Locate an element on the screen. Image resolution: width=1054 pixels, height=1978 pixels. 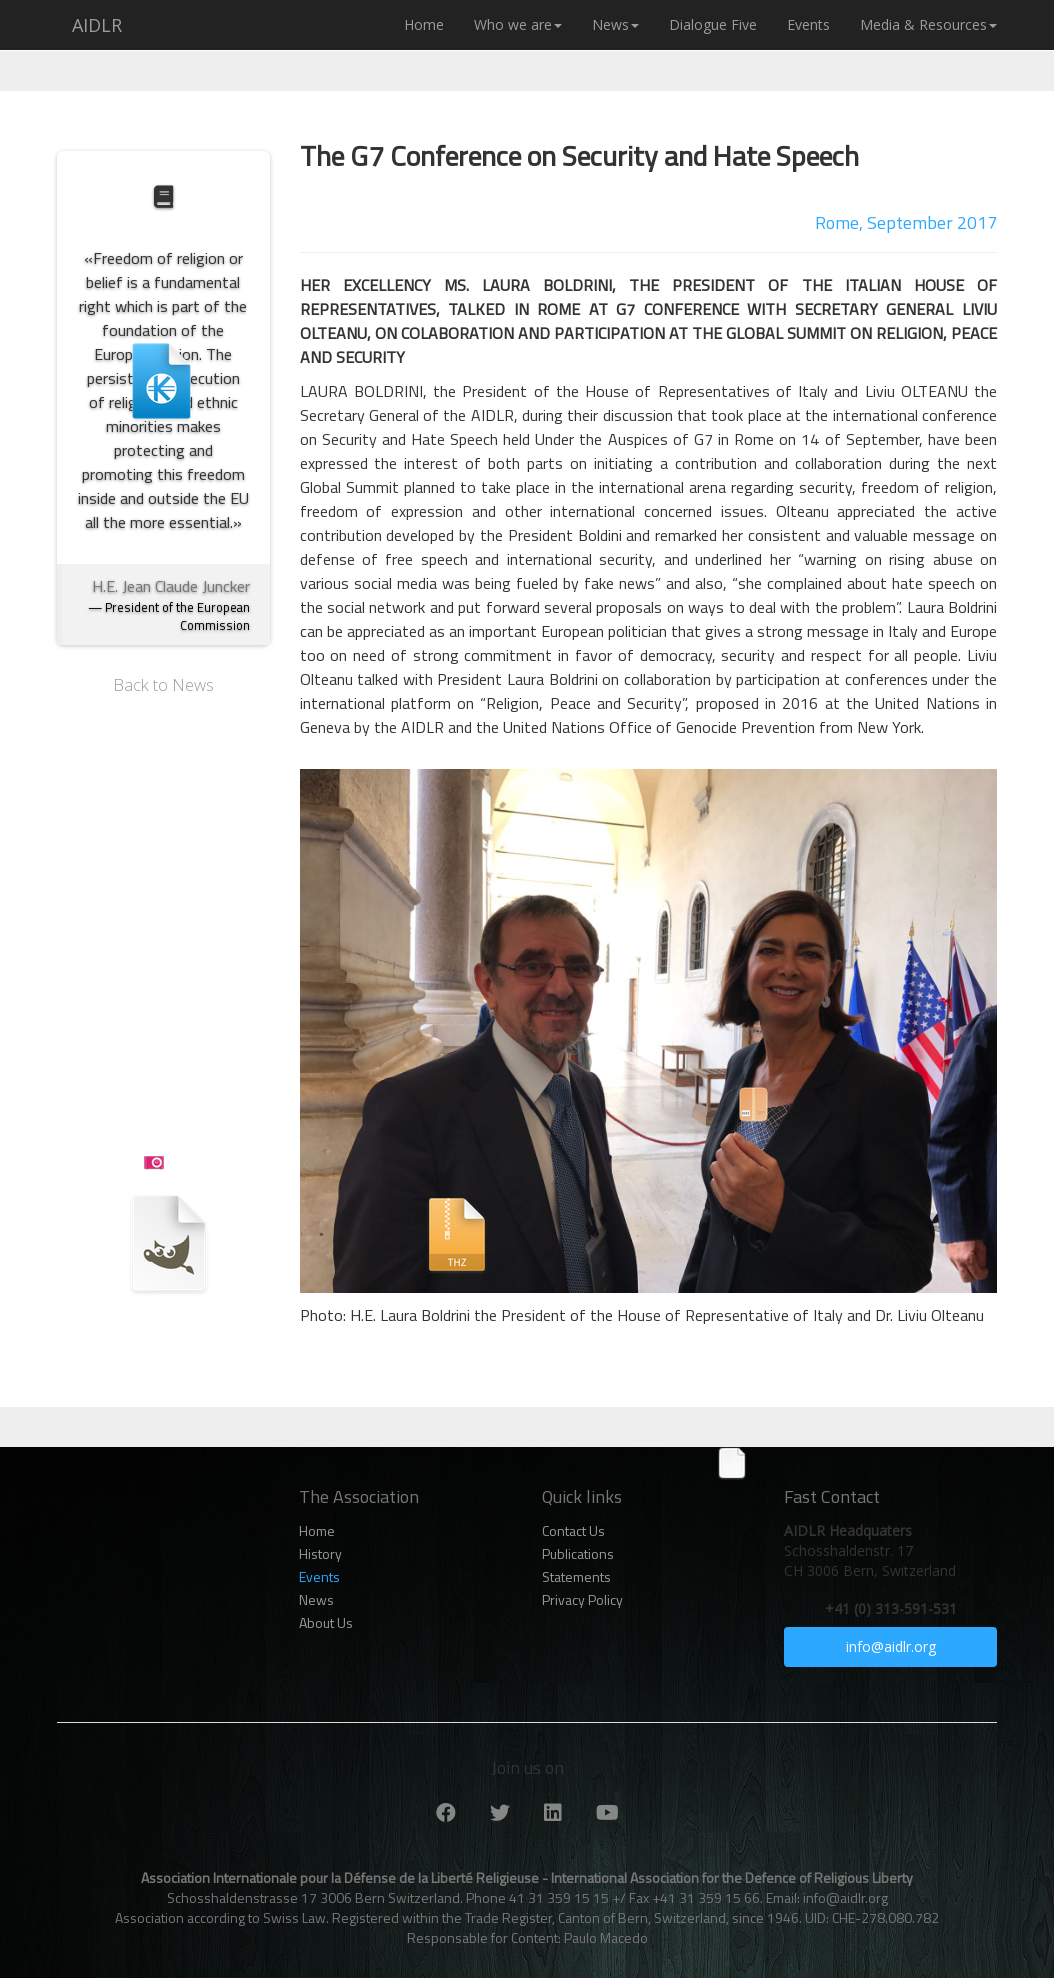
a compressed THZ archive file is located at coordinates (457, 1236).